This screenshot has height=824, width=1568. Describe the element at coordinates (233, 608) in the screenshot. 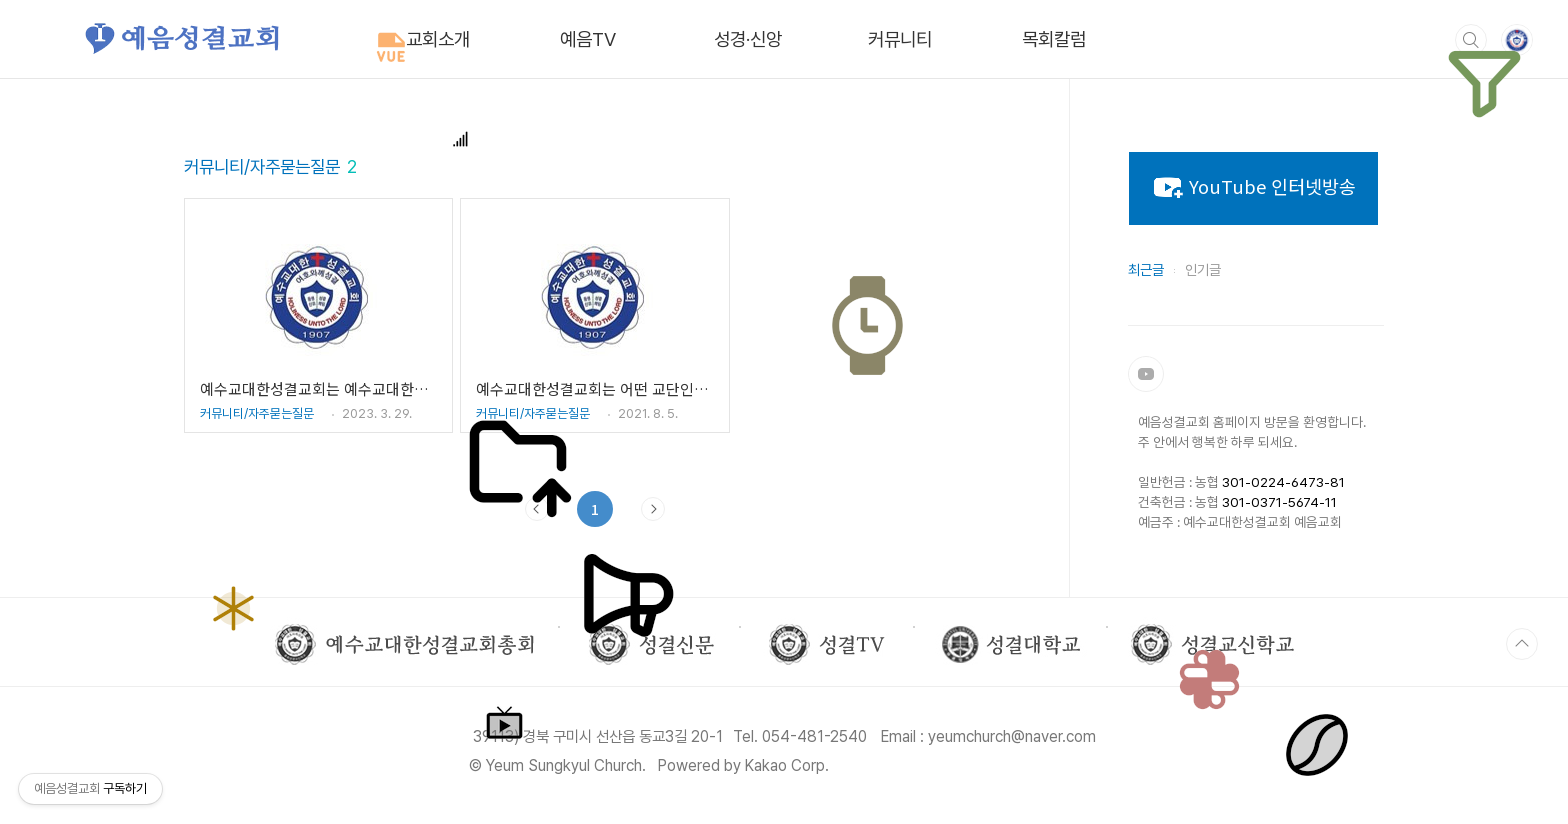

I see `indicates a required field in a form` at that location.